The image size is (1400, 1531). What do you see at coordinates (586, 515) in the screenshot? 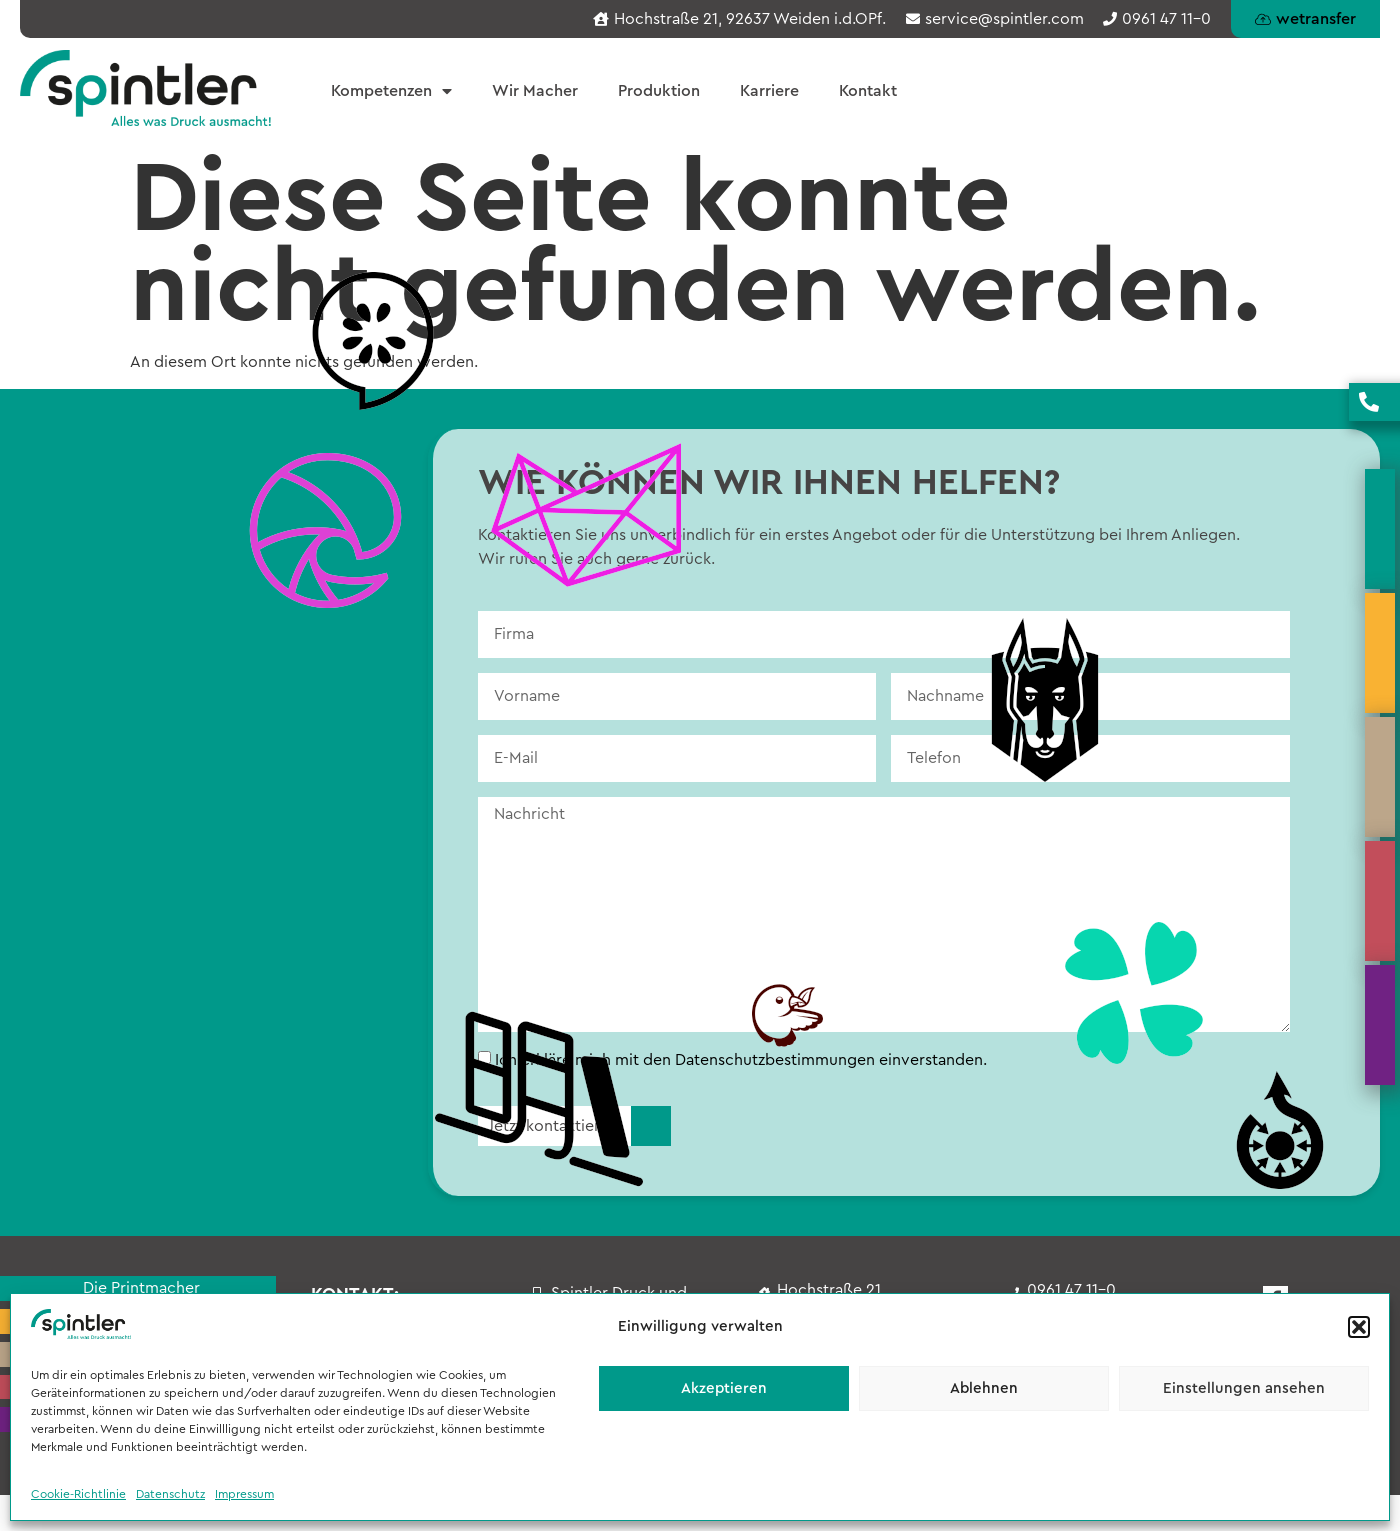
I see `checkio coding platform logo` at bounding box center [586, 515].